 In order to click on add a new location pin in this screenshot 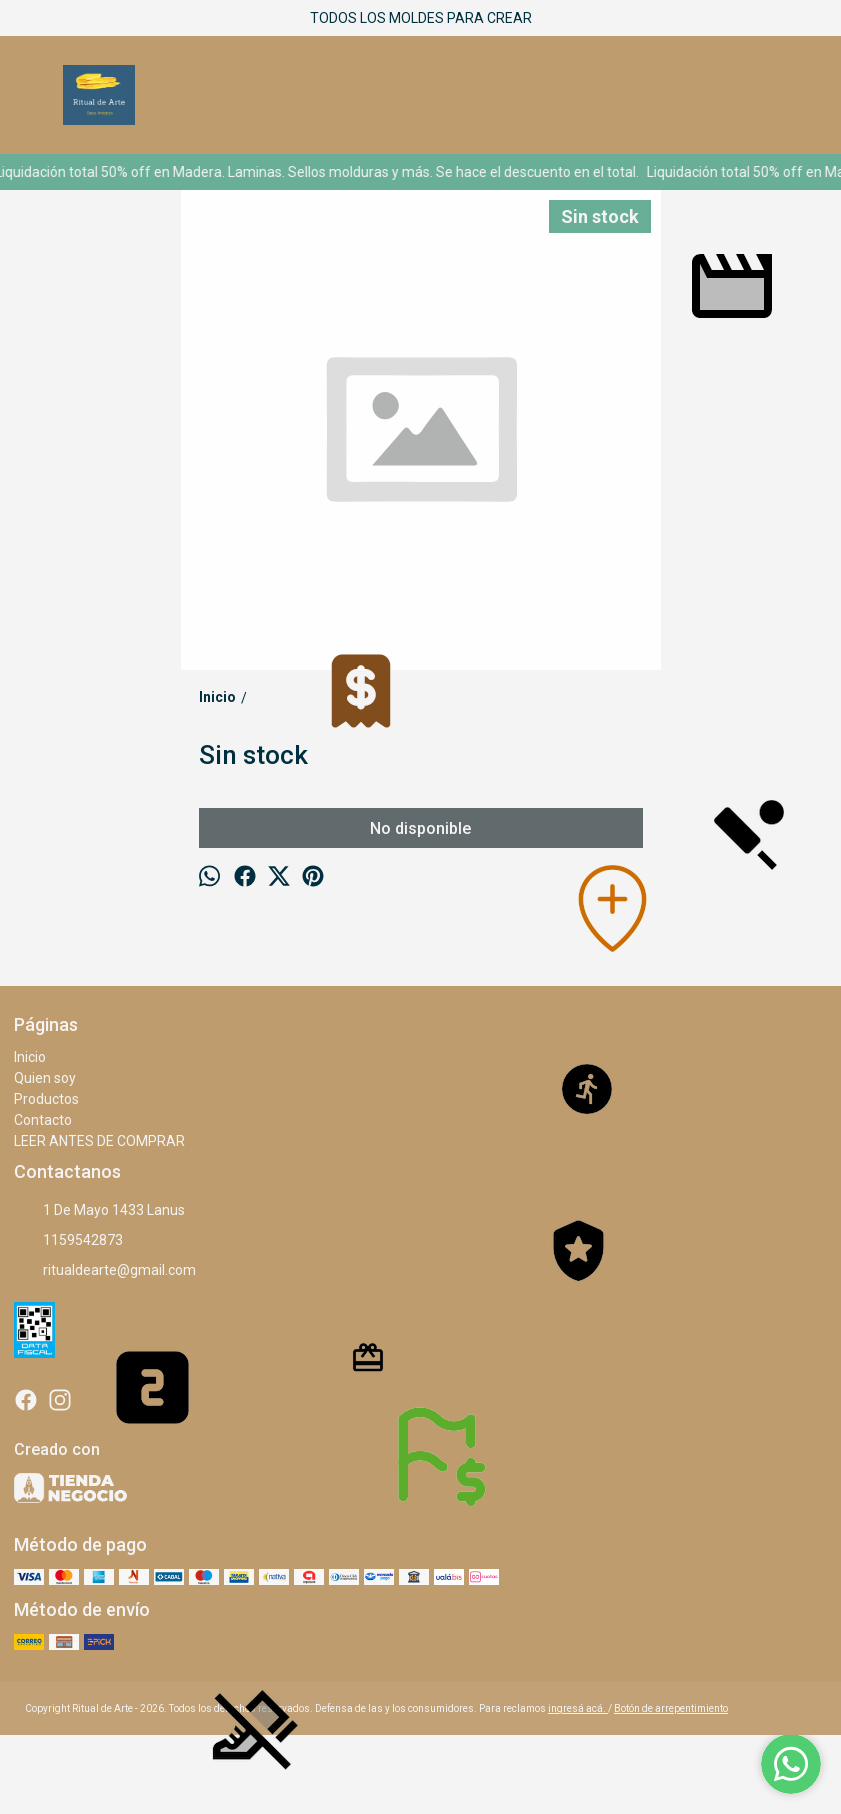, I will do `click(612, 908)`.